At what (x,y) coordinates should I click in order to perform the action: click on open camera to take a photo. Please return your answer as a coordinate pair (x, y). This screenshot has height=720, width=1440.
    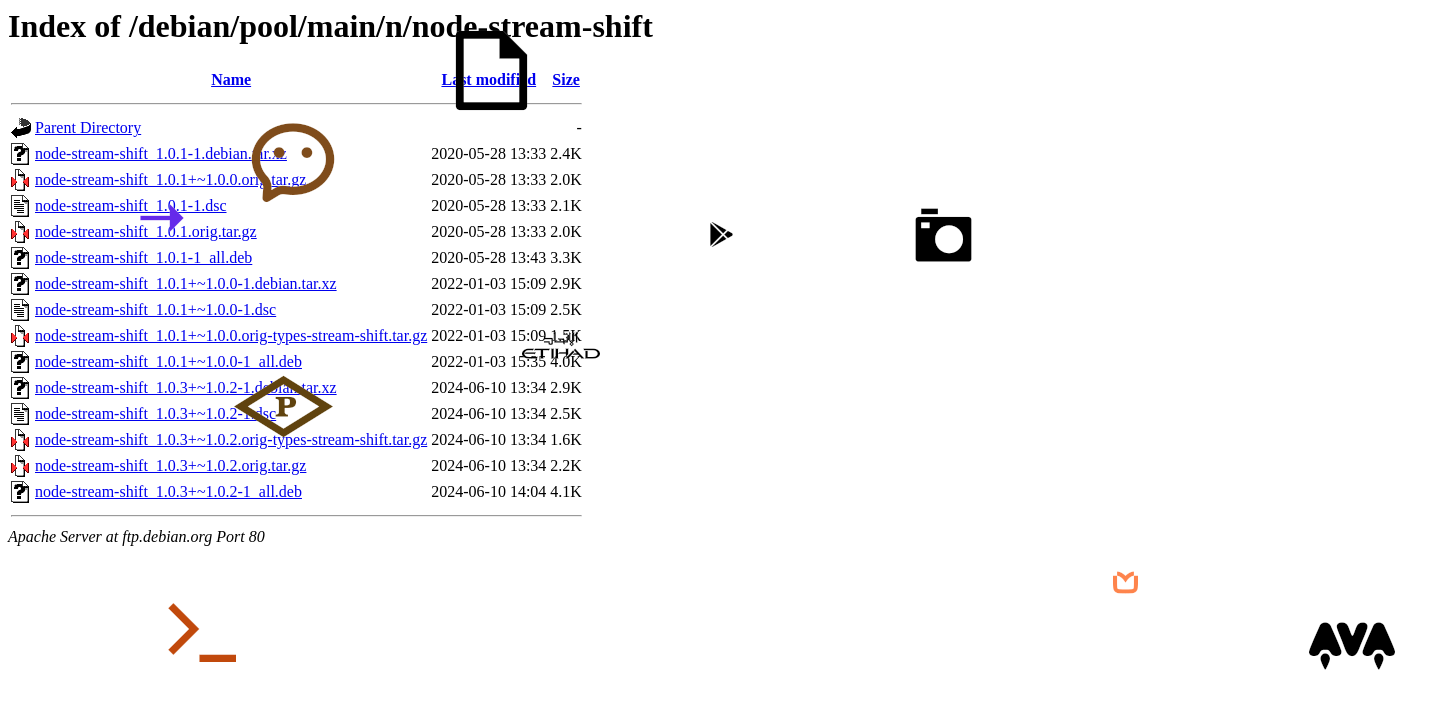
    Looking at the image, I should click on (943, 236).